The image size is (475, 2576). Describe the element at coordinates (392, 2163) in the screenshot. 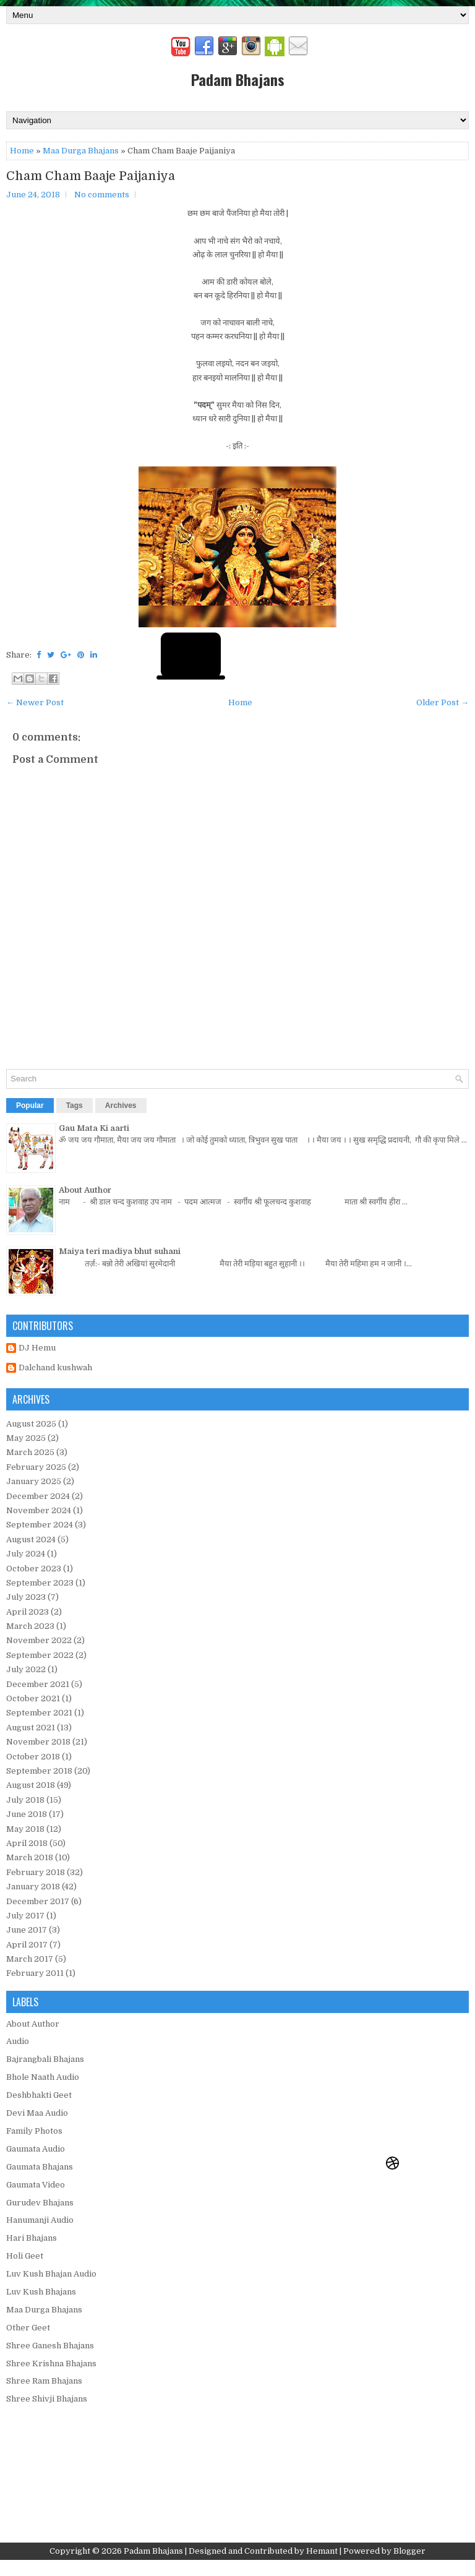

I see `open dribbble profile or portfolio` at that location.